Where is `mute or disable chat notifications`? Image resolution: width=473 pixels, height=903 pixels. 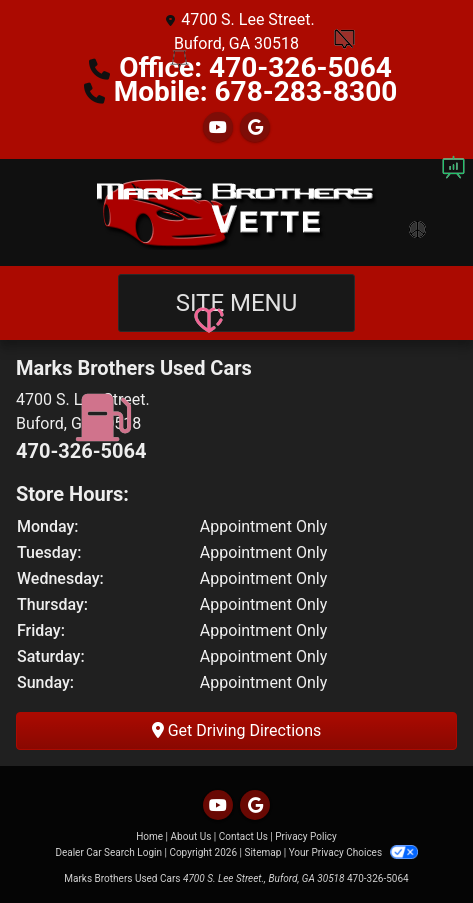 mute or disable chat notifications is located at coordinates (344, 38).